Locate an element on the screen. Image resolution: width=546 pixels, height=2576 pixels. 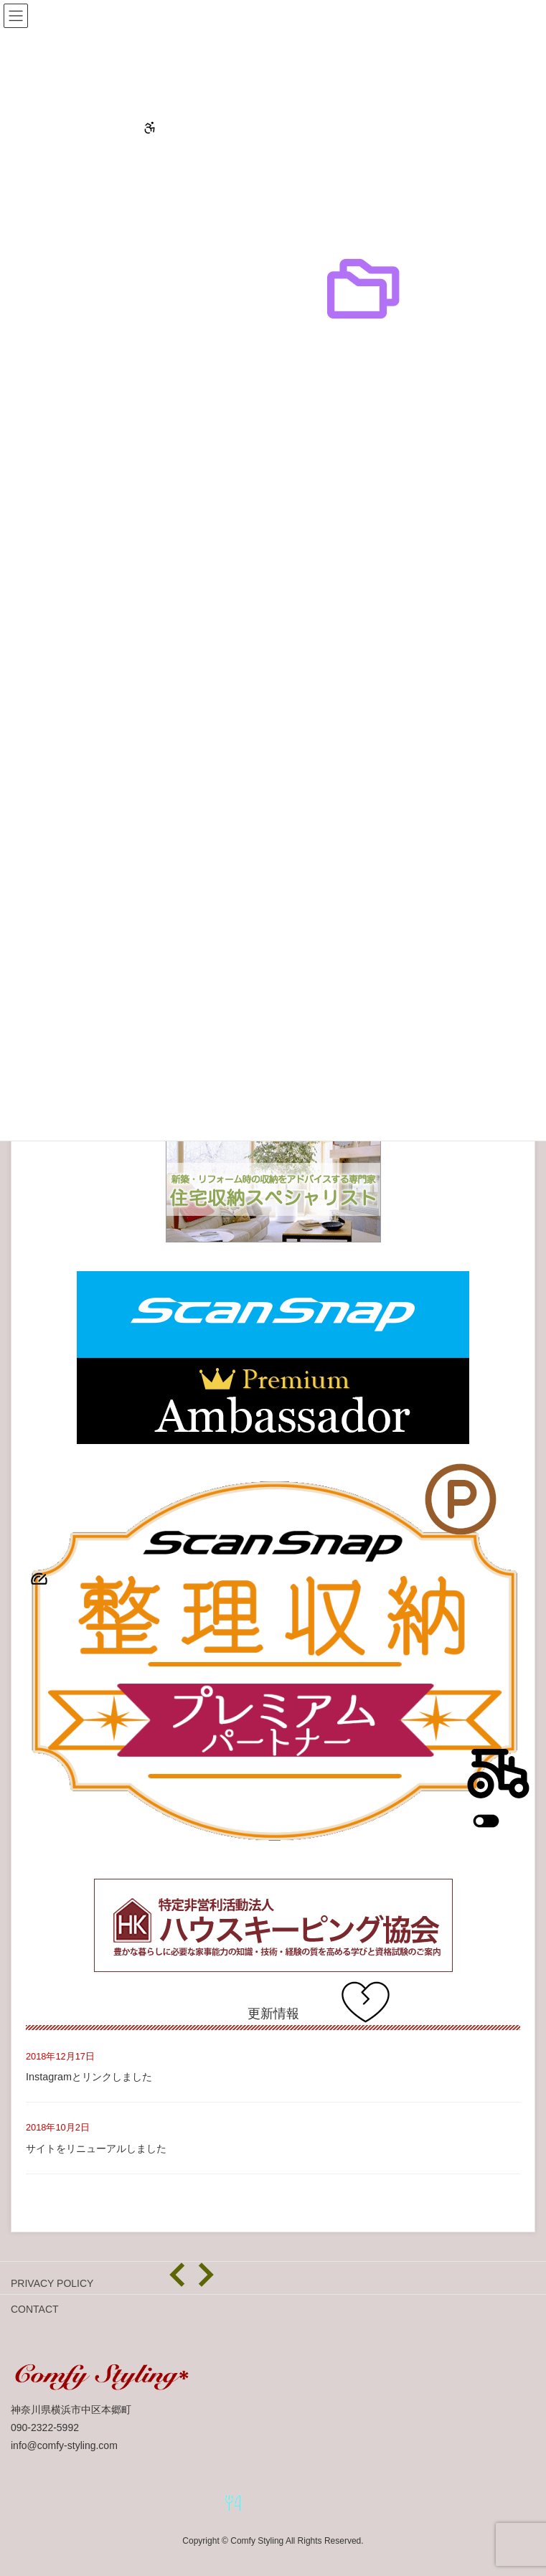
access farming or agricultural features is located at coordinates (497, 1773).